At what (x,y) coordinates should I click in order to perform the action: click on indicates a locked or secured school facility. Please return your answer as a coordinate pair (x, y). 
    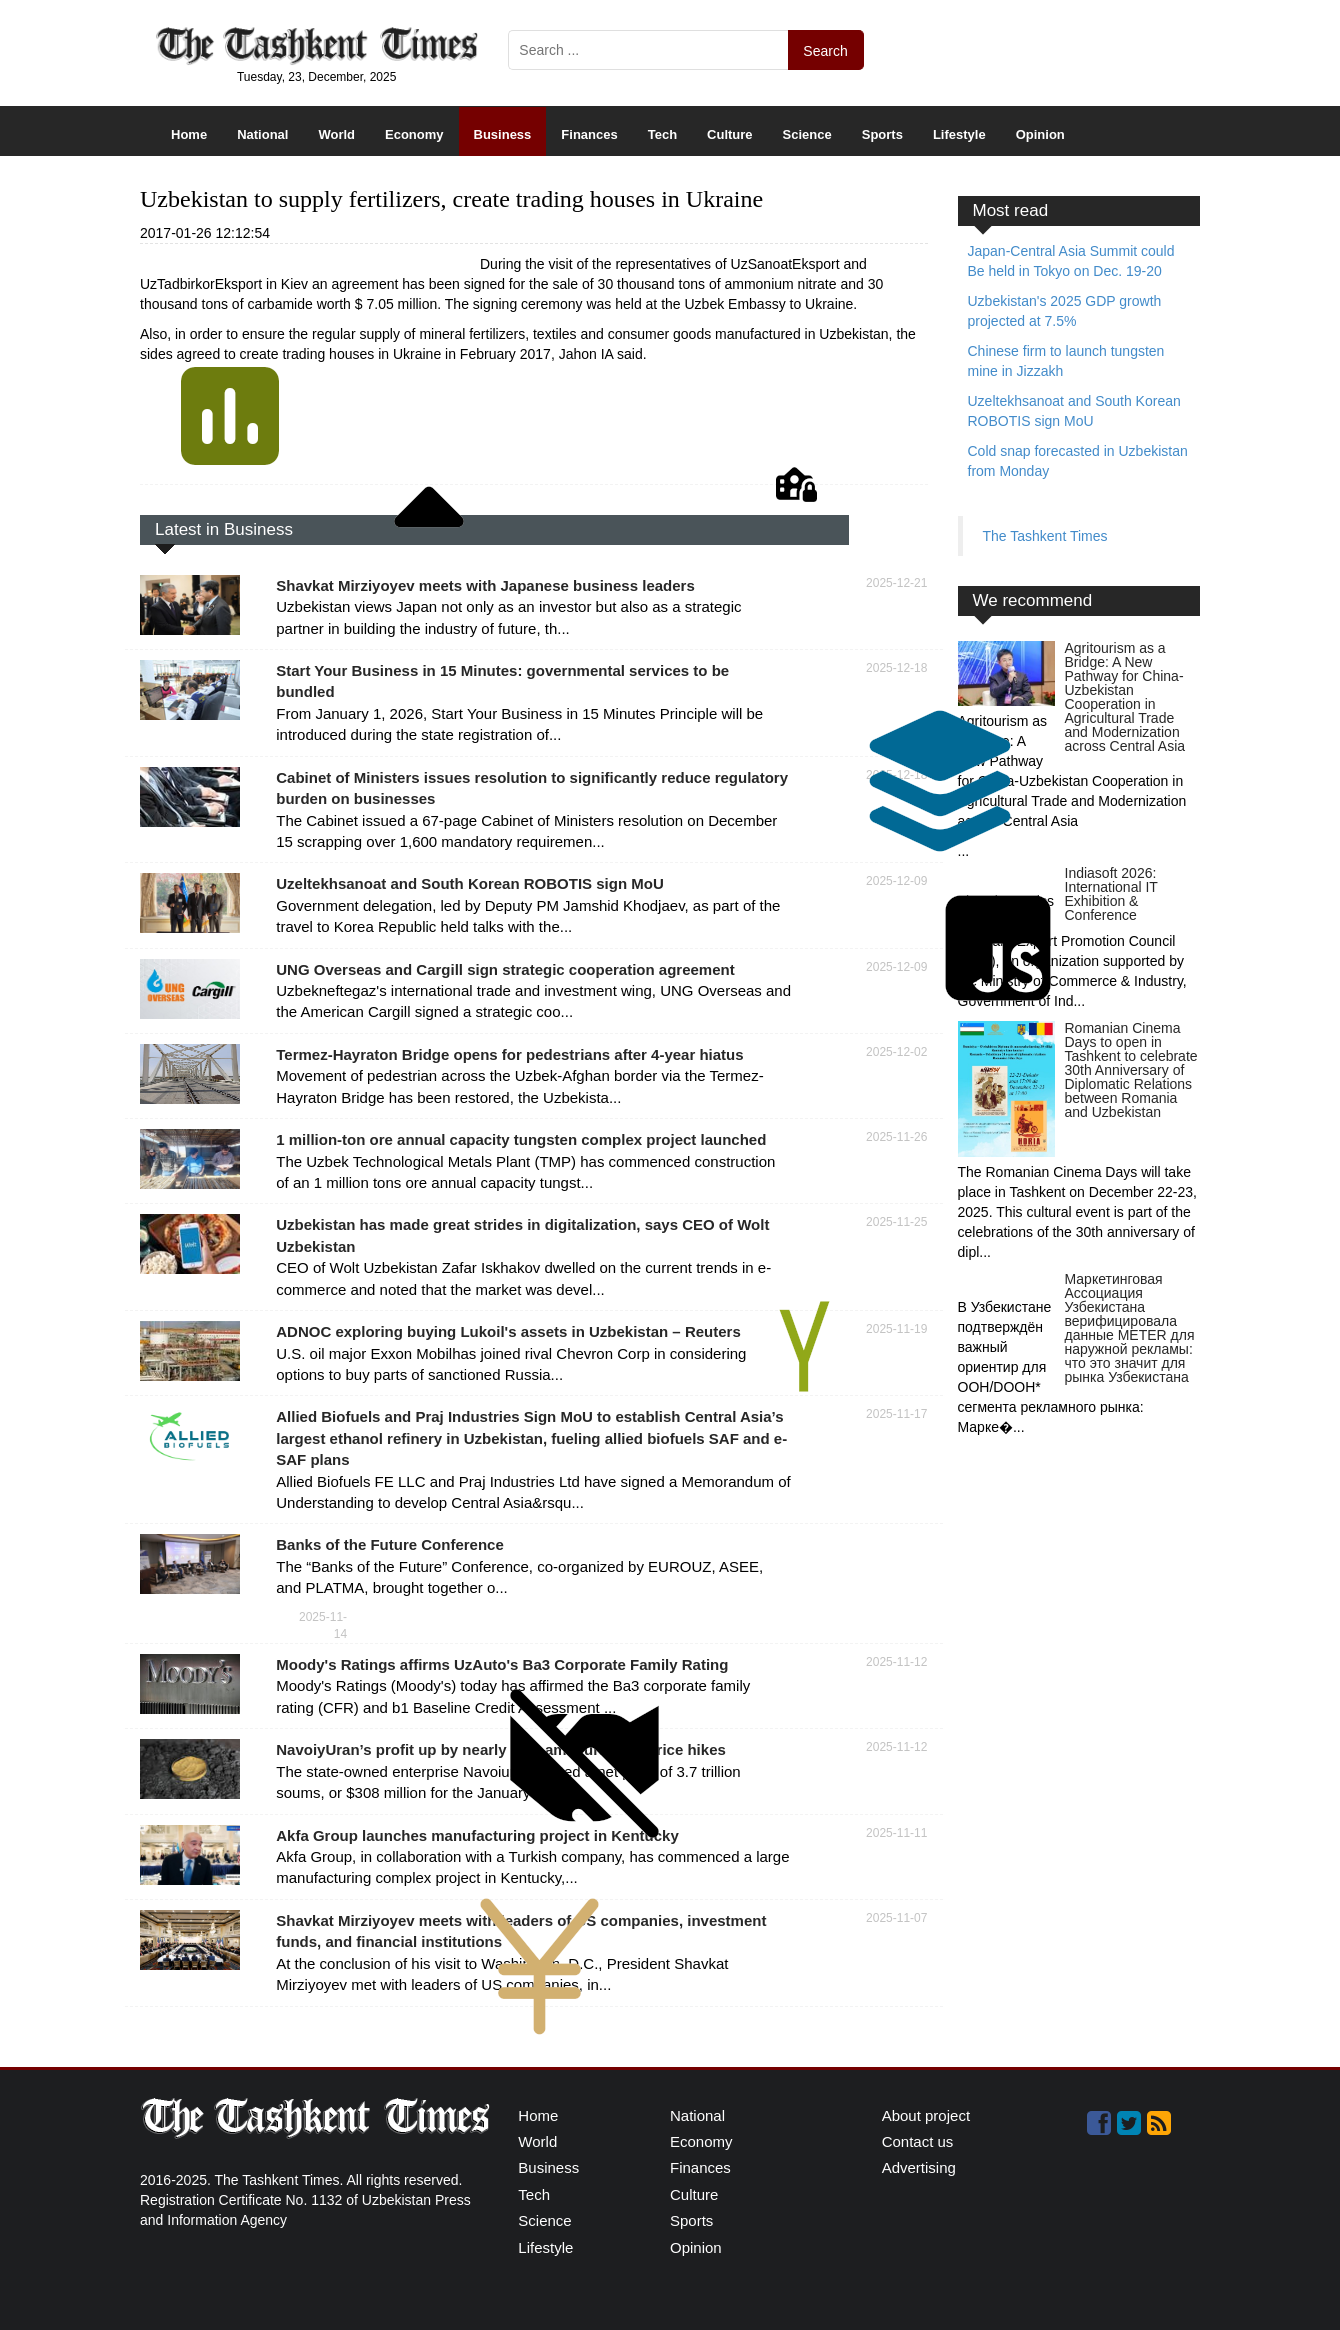
    Looking at the image, I should click on (796, 483).